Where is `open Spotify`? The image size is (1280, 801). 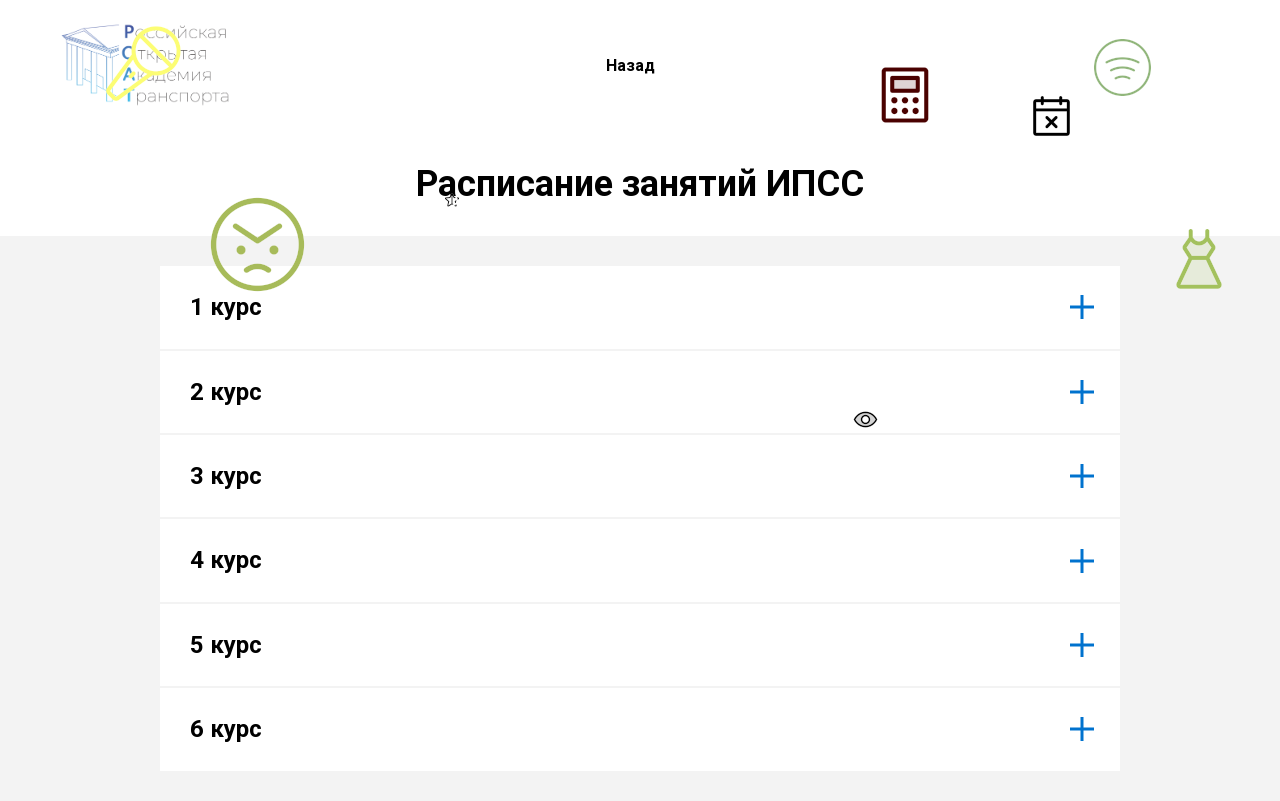
open Spotify is located at coordinates (1122, 67).